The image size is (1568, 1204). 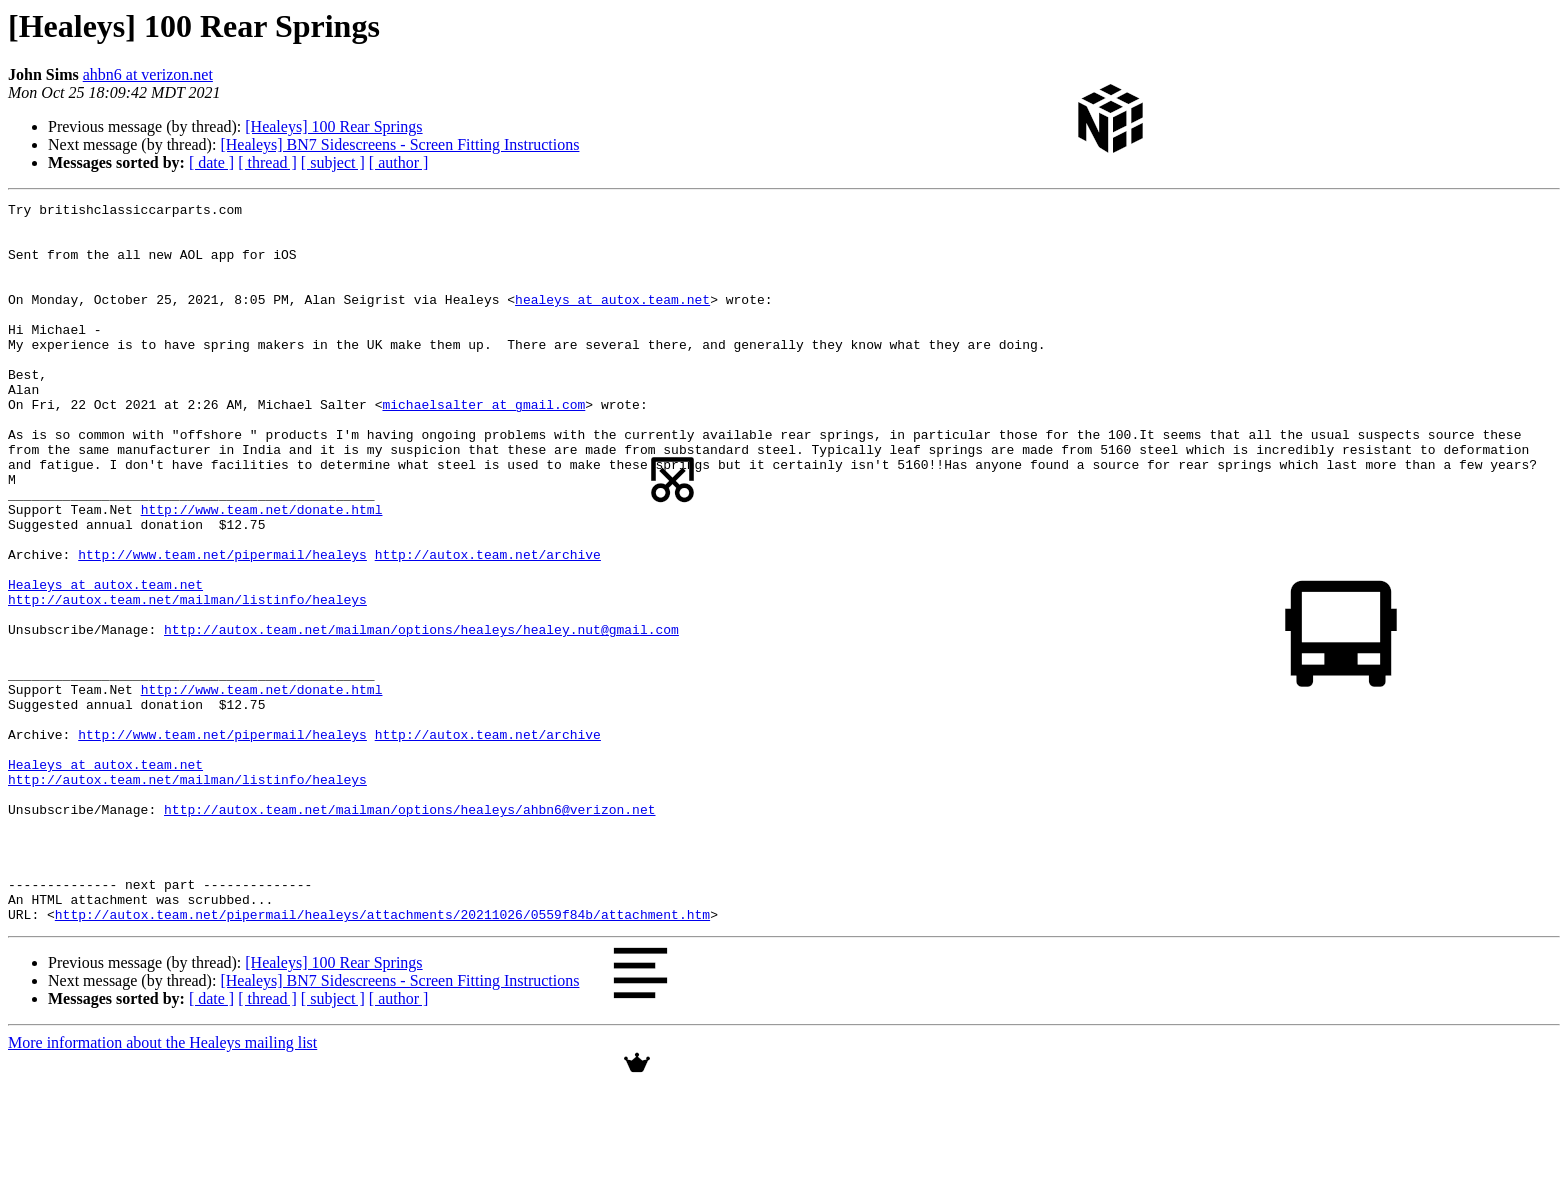 What do you see at coordinates (637, 1063) in the screenshot?
I see `web awesome brand logo` at bounding box center [637, 1063].